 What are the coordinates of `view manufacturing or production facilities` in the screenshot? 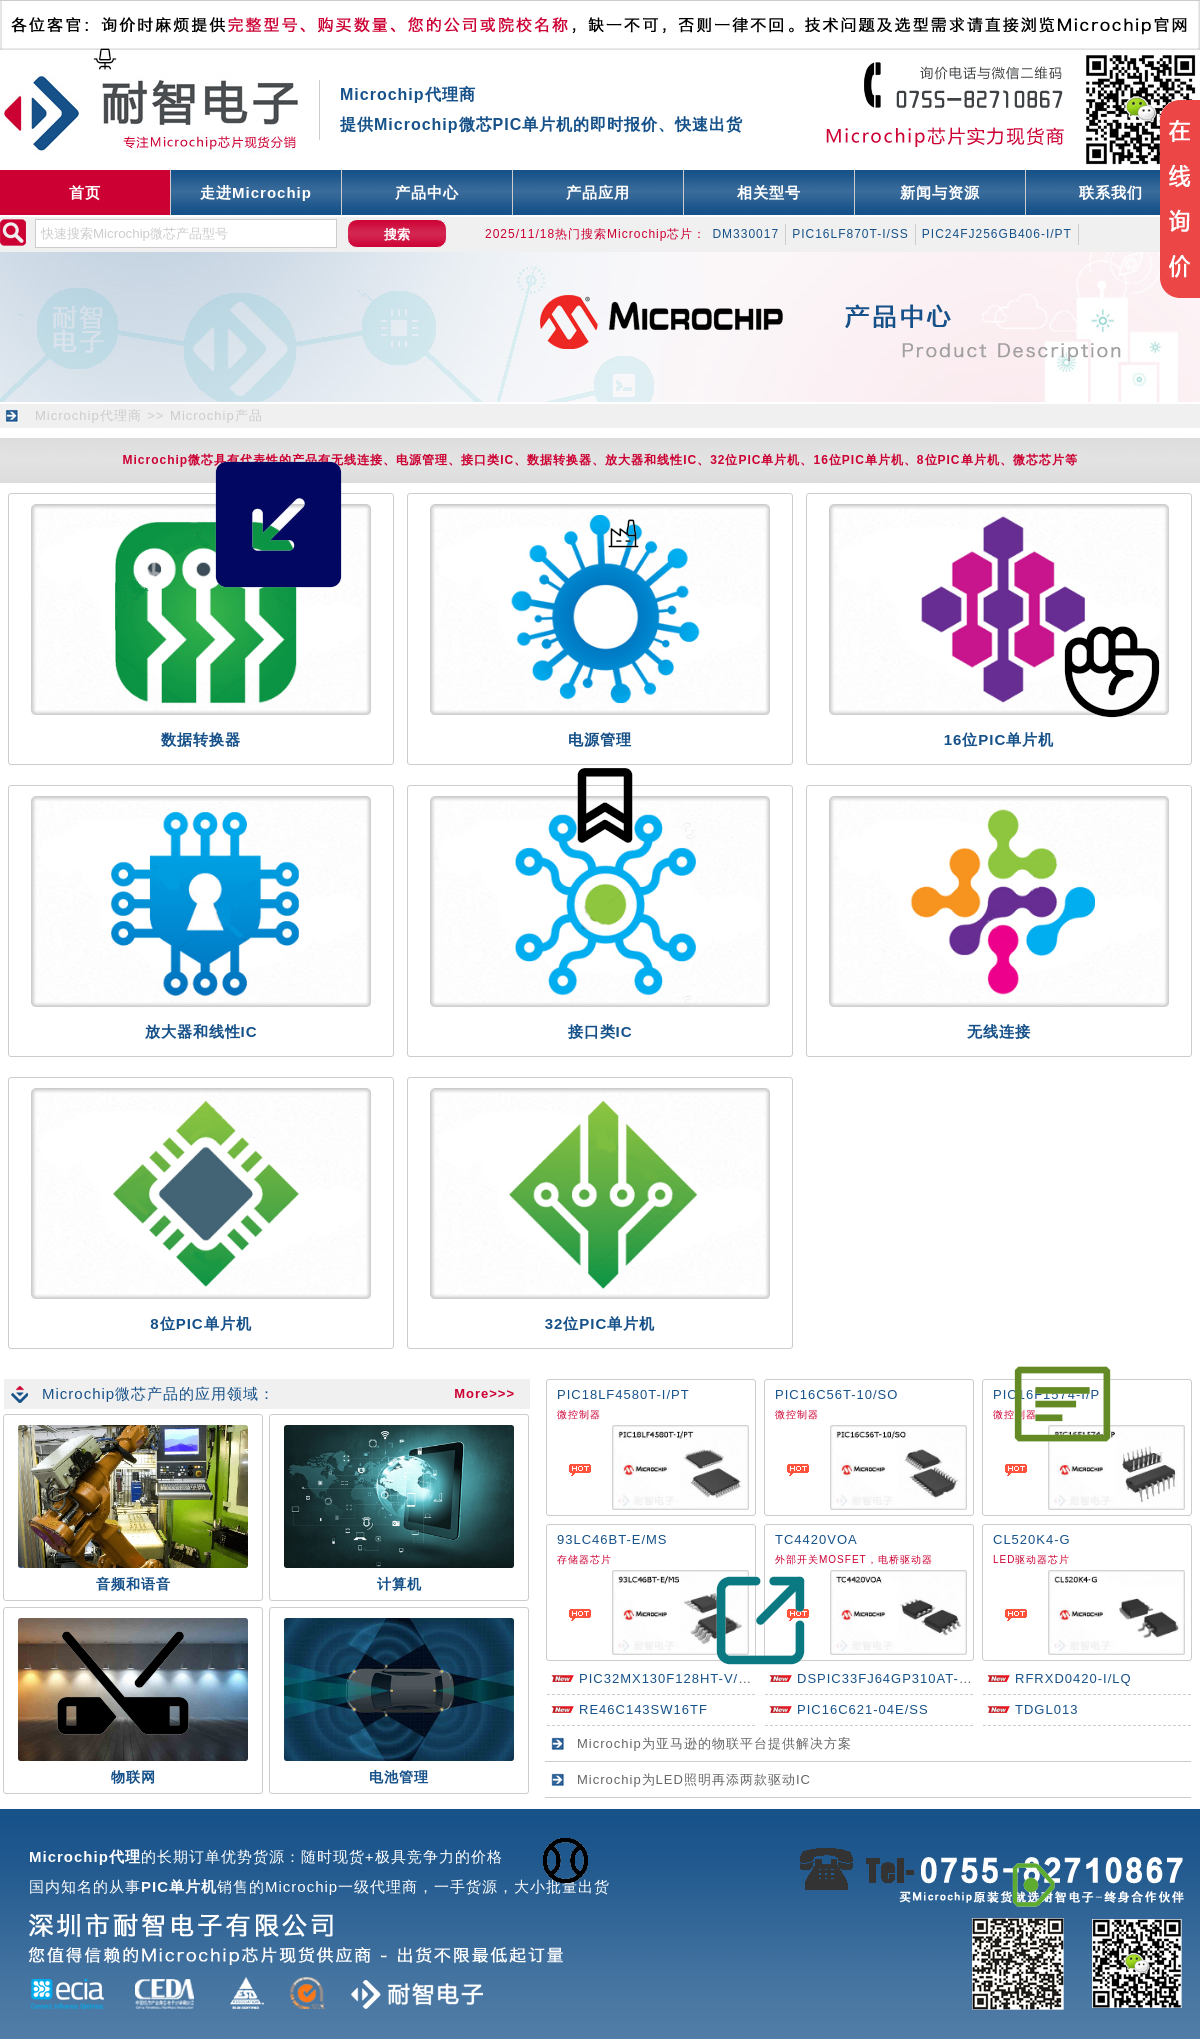 It's located at (623, 534).